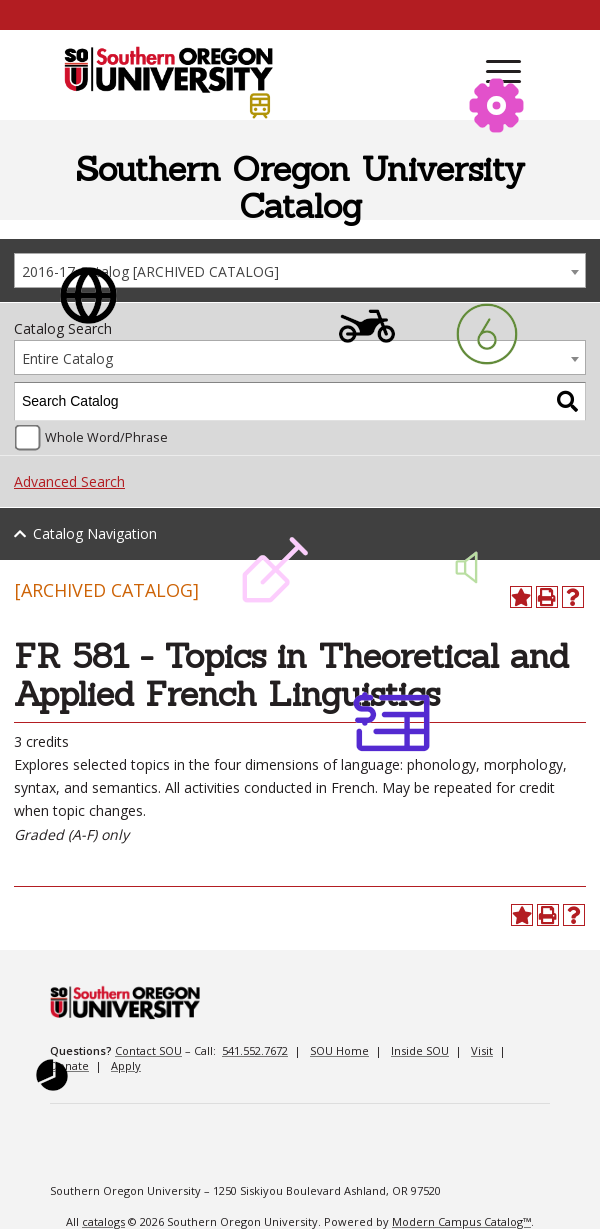 This screenshot has width=600, height=1229. Describe the element at coordinates (260, 105) in the screenshot. I see `access train schedules or railway information` at that location.